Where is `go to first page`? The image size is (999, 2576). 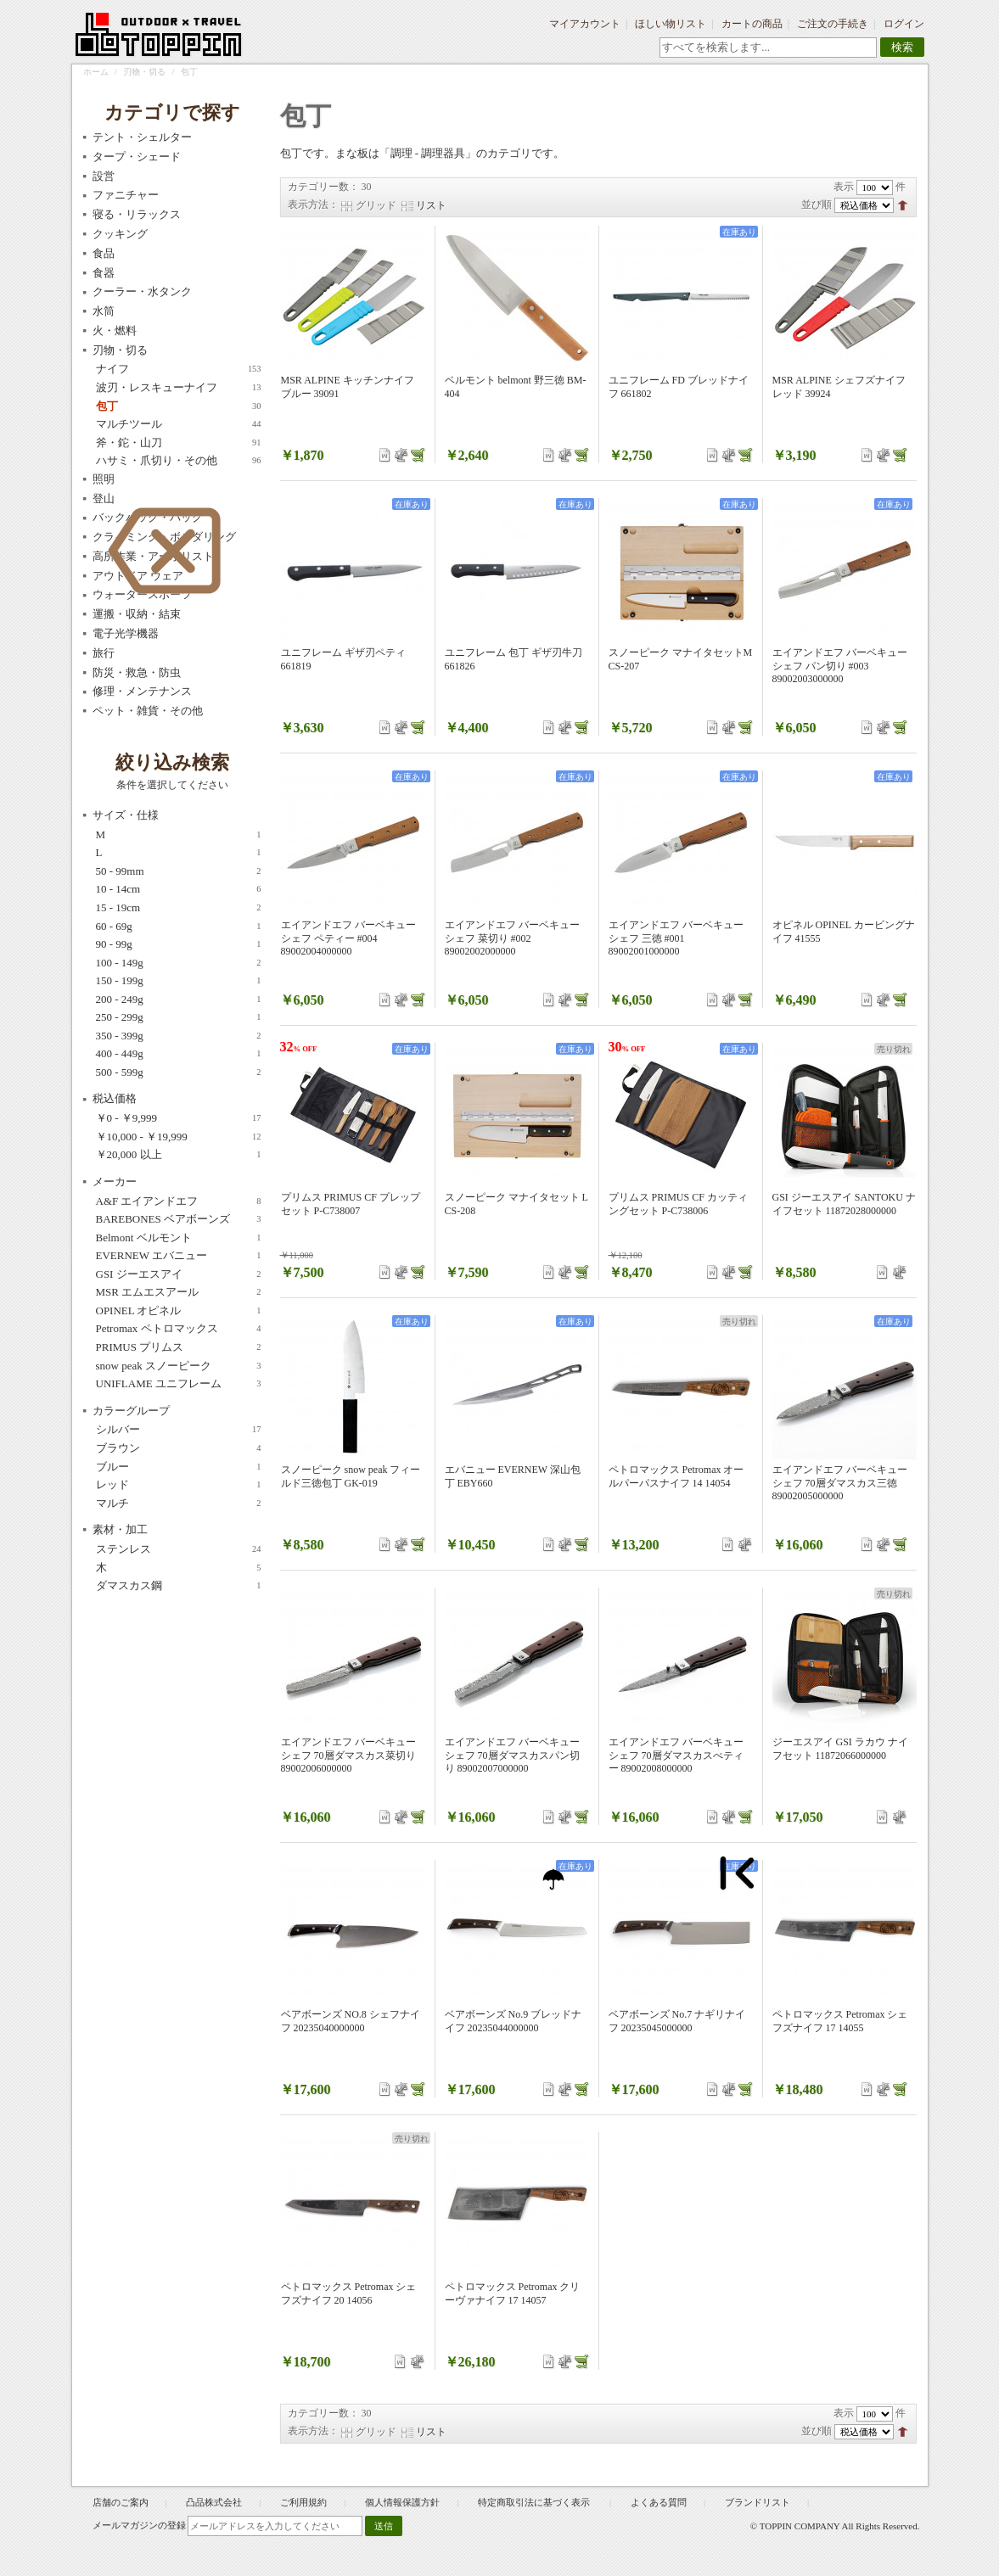 go to first page is located at coordinates (737, 1873).